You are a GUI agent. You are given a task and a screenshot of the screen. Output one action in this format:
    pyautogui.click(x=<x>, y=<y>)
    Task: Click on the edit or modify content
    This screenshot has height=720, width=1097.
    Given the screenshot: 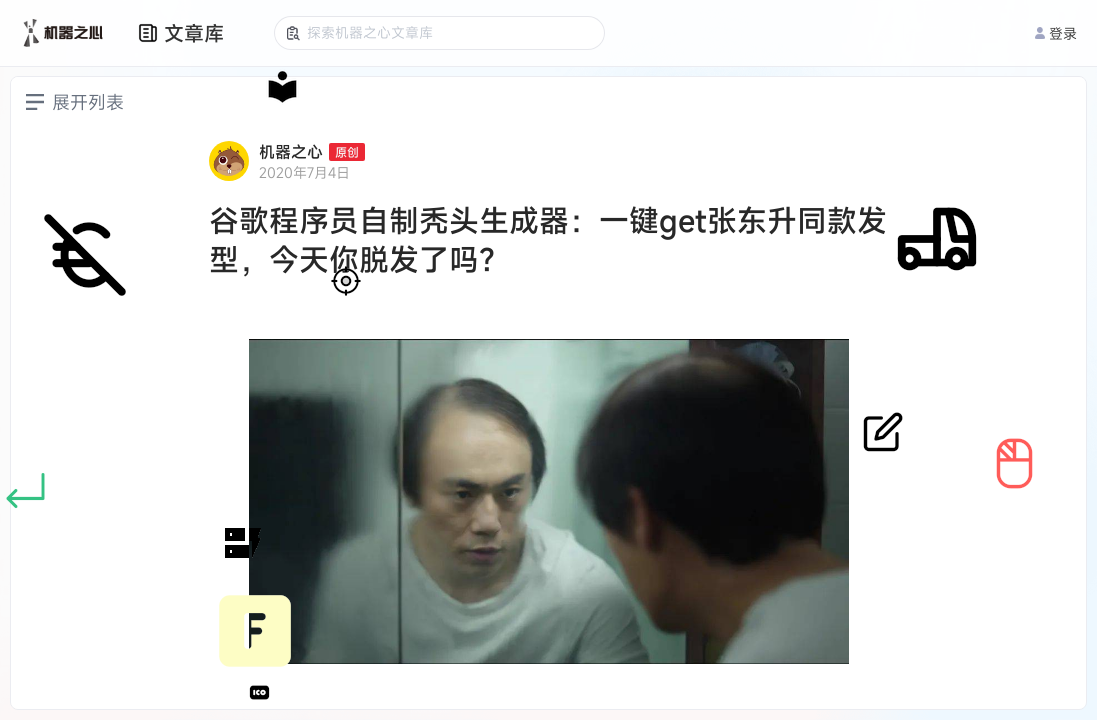 What is the action you would take?
    pyautogui.click(x=883, y=432)
    